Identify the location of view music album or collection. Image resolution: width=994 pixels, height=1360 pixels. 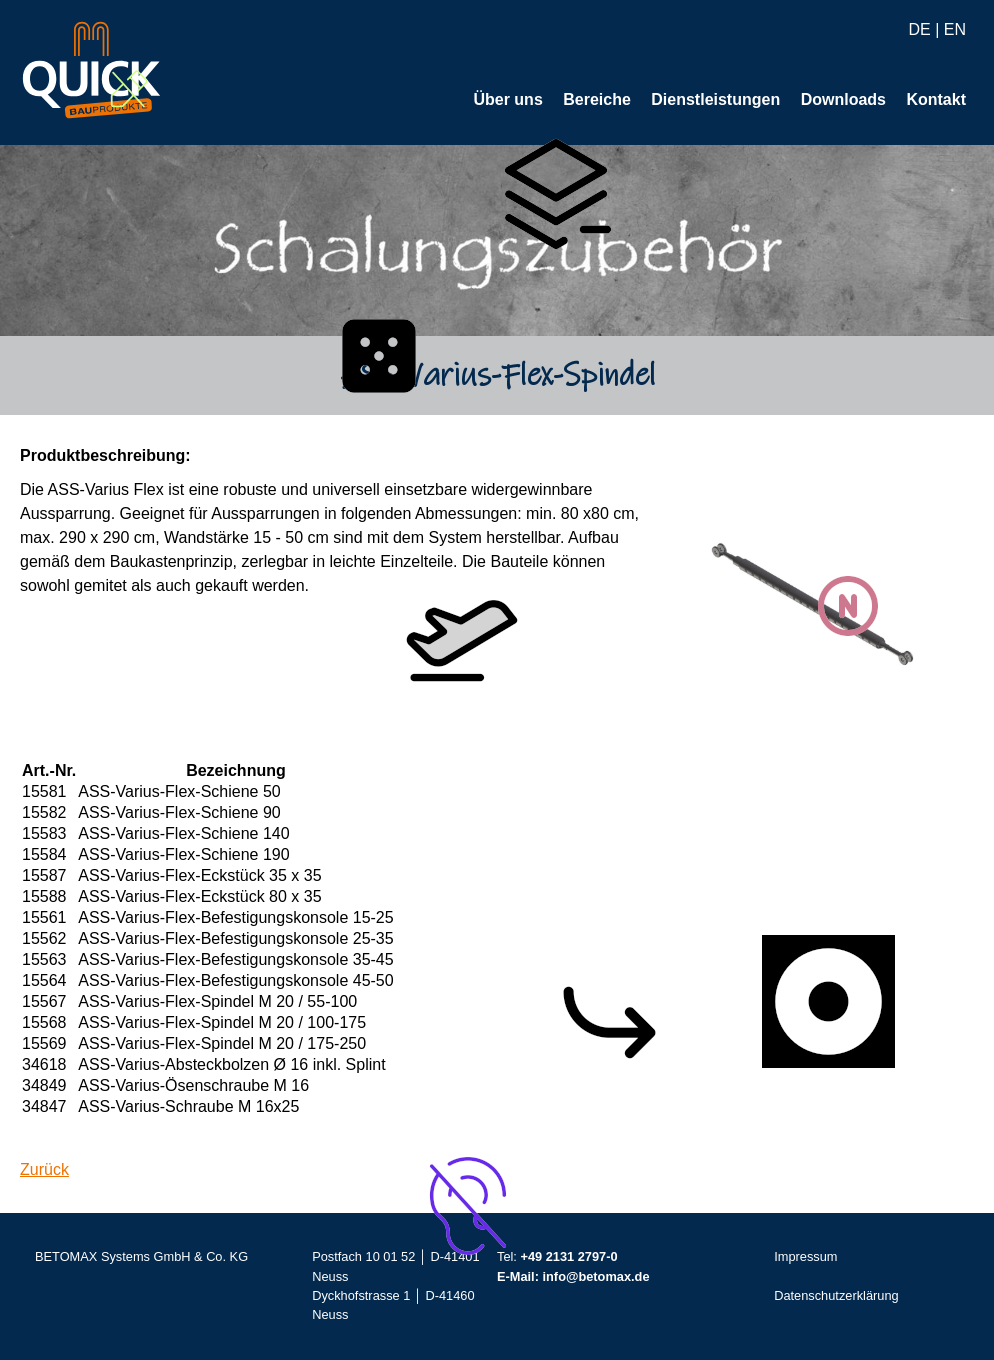
(828, 1001).